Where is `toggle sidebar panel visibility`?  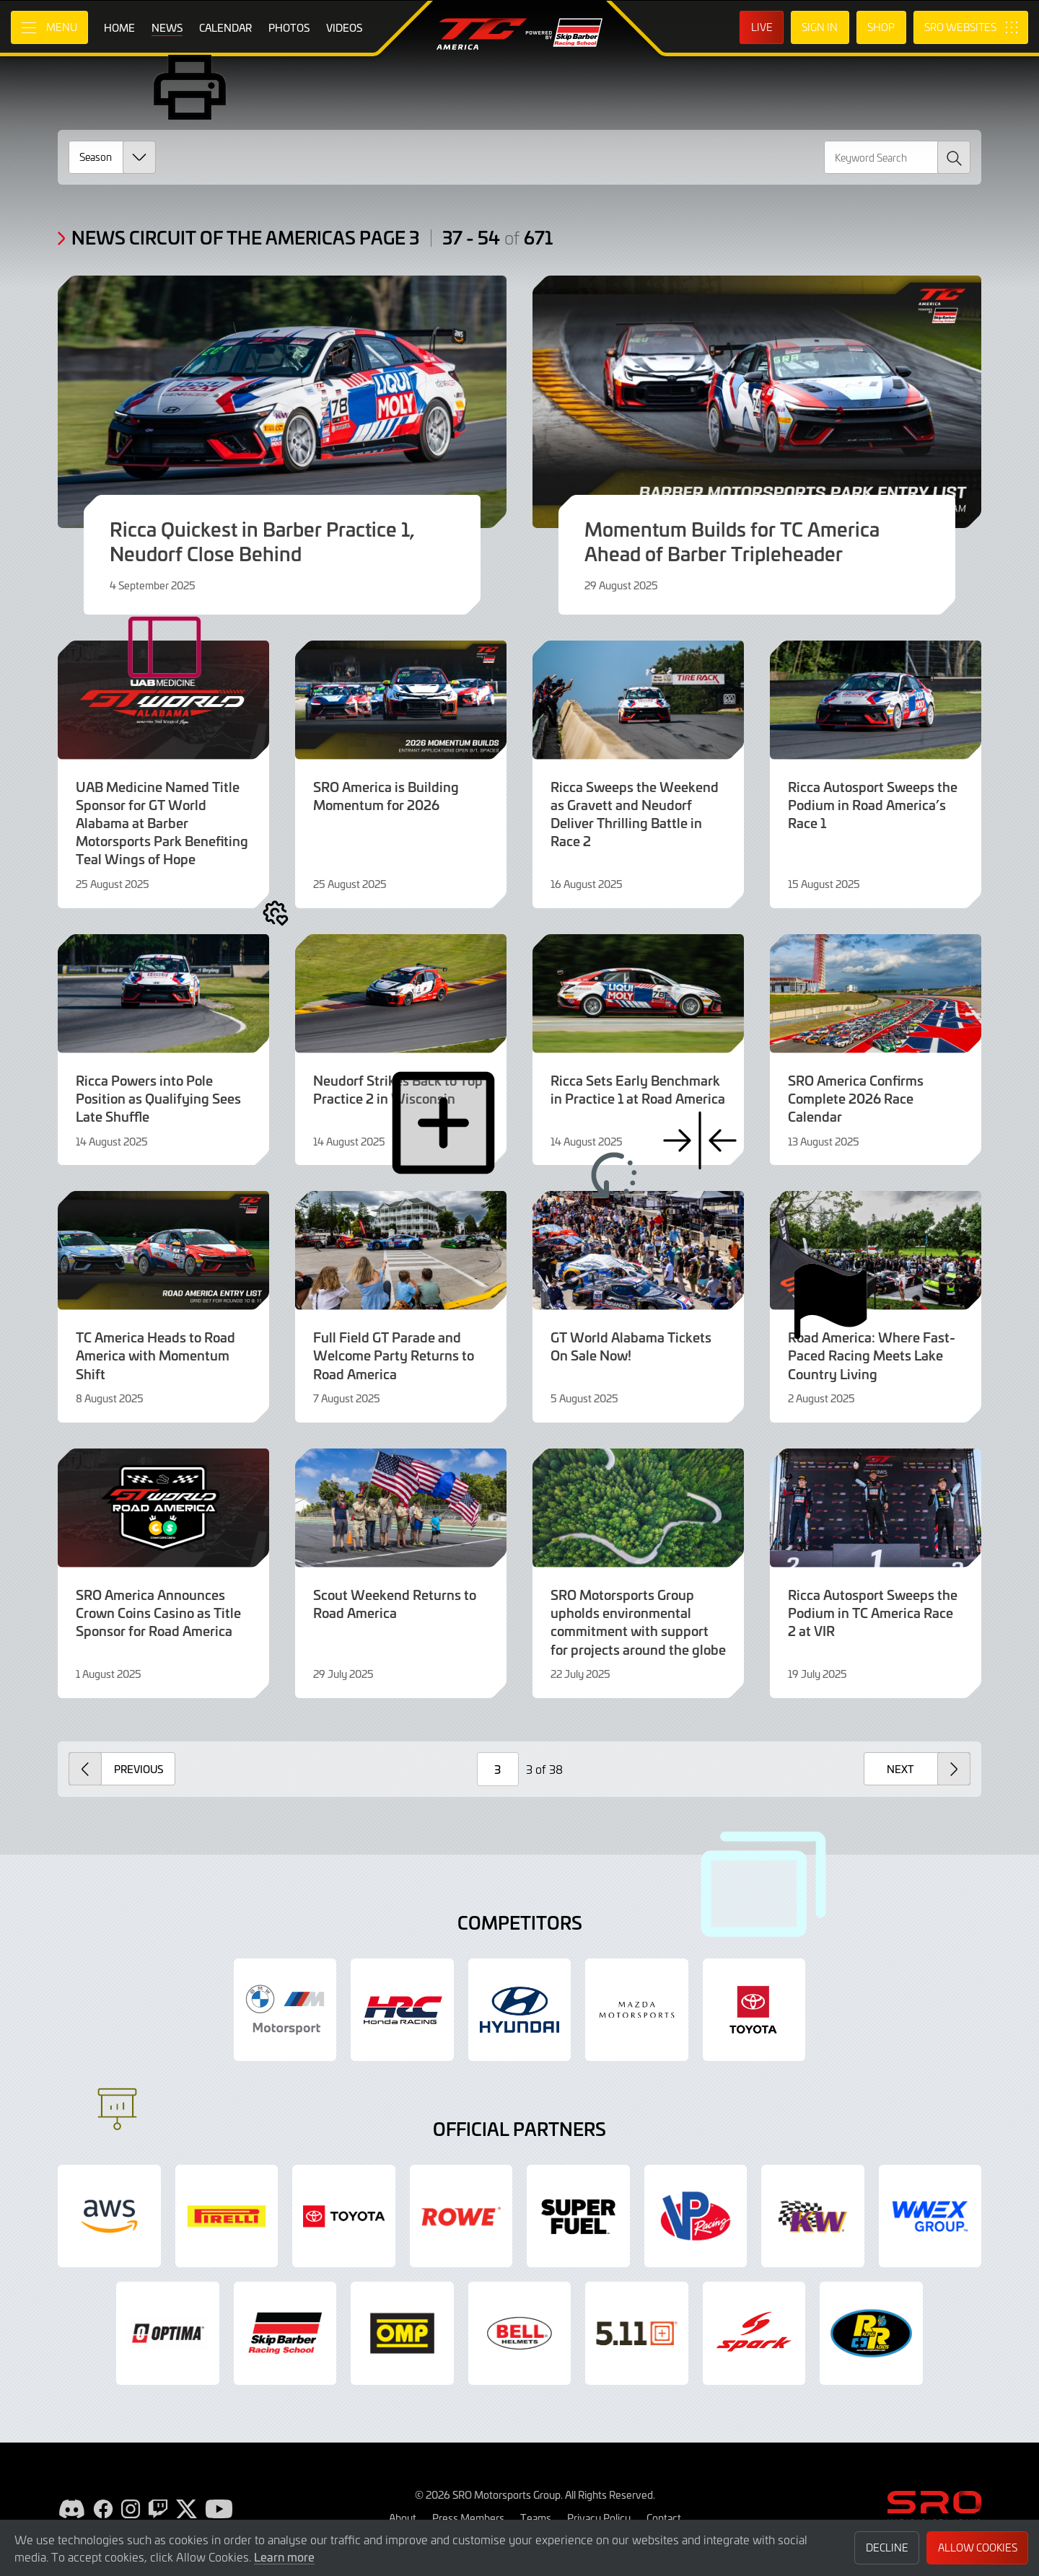 toggle sidebar panel visibility is located at coordinates (165, 647).